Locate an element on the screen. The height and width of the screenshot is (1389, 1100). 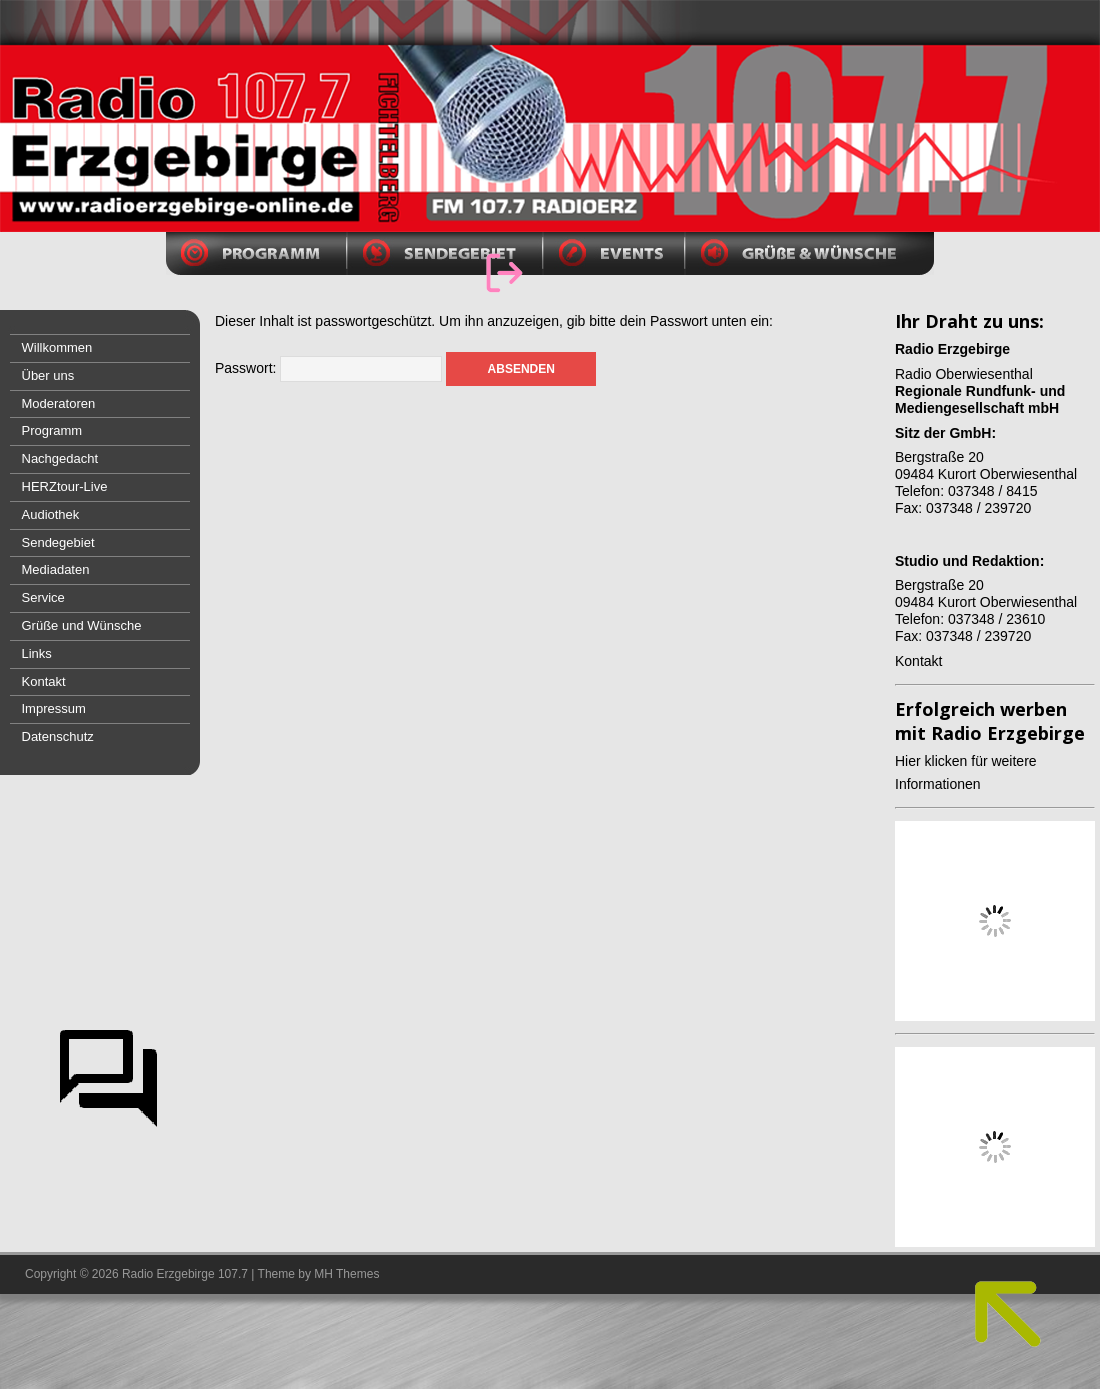
sign out of your account is located at coordinates (503, 273).